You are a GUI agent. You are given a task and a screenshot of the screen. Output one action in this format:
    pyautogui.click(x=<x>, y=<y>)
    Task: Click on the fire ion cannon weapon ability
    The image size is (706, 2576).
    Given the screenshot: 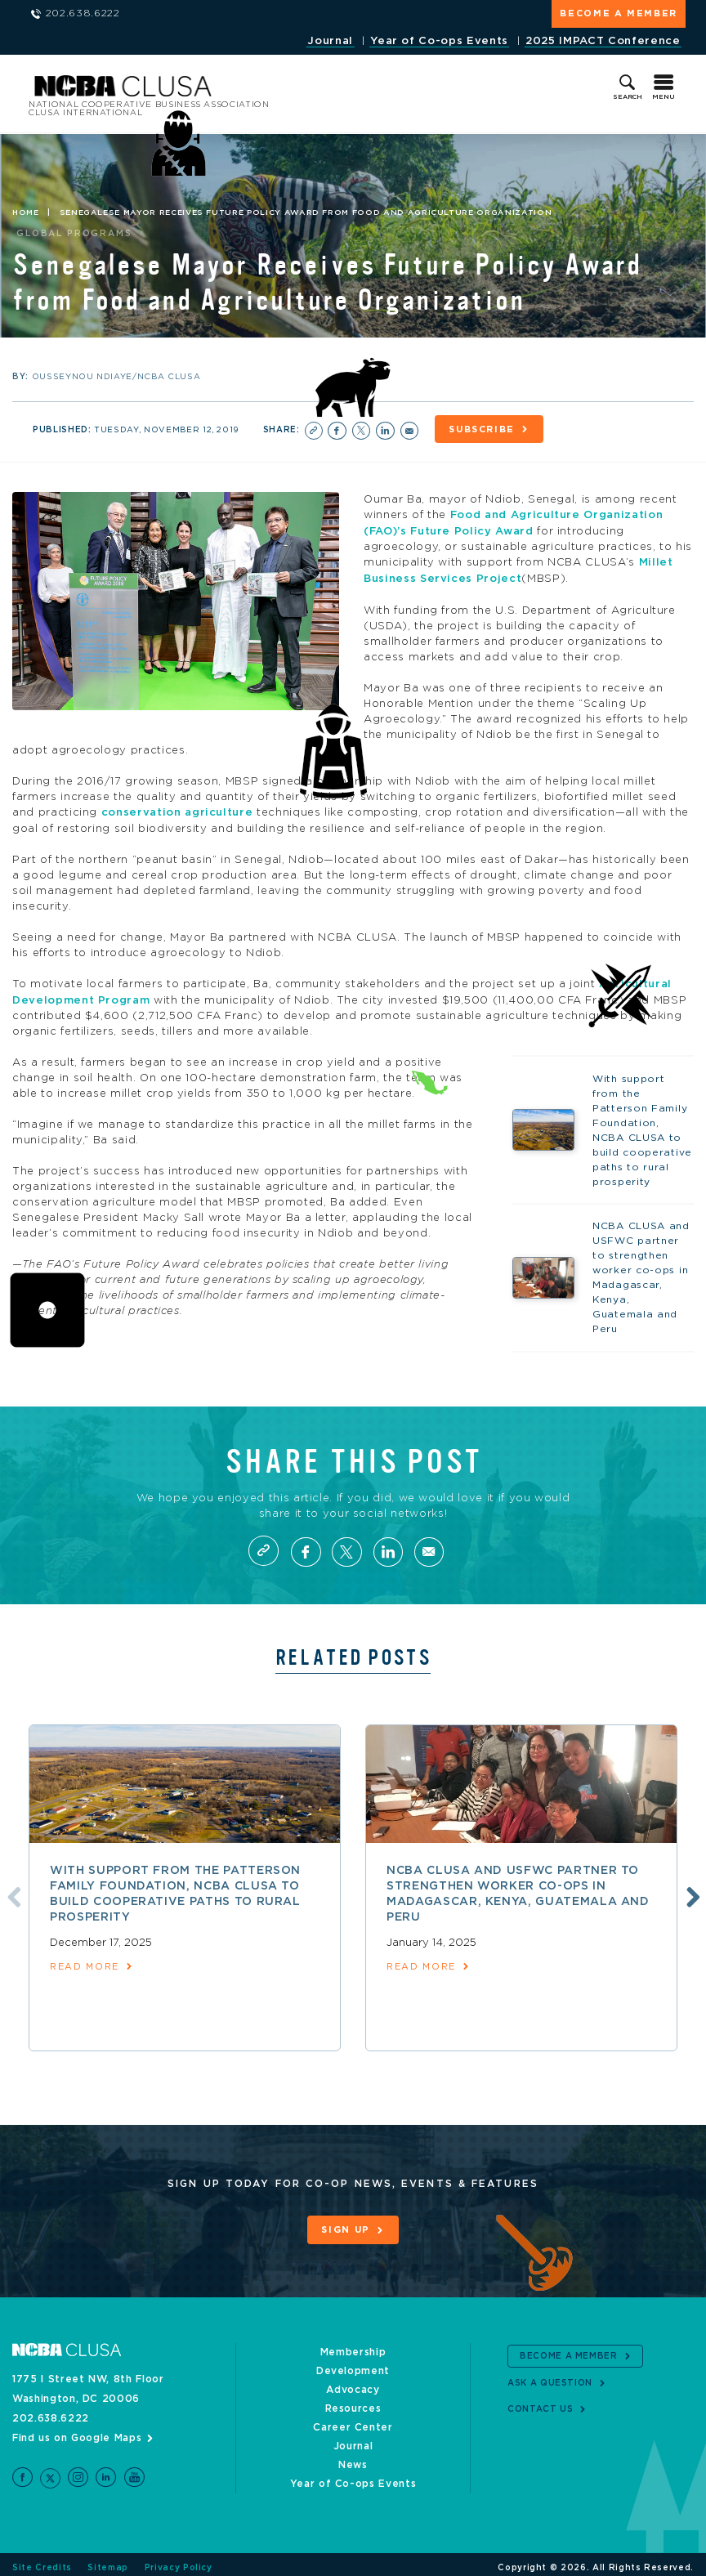 What is the action you would take?
    pyautogui.click(x=534, y=2253)
    